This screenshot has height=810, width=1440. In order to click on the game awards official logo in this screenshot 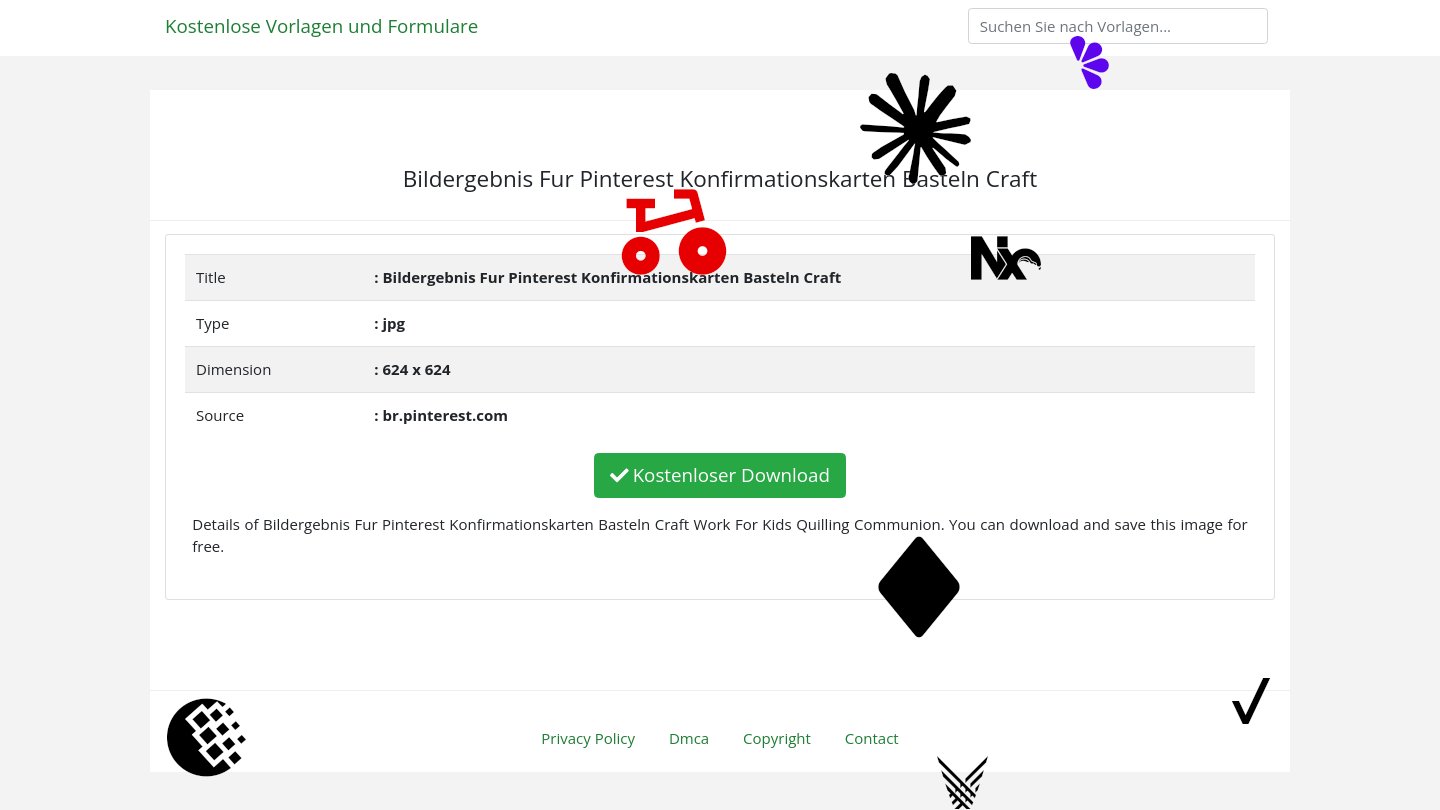, I will do `click(962, 782)`.